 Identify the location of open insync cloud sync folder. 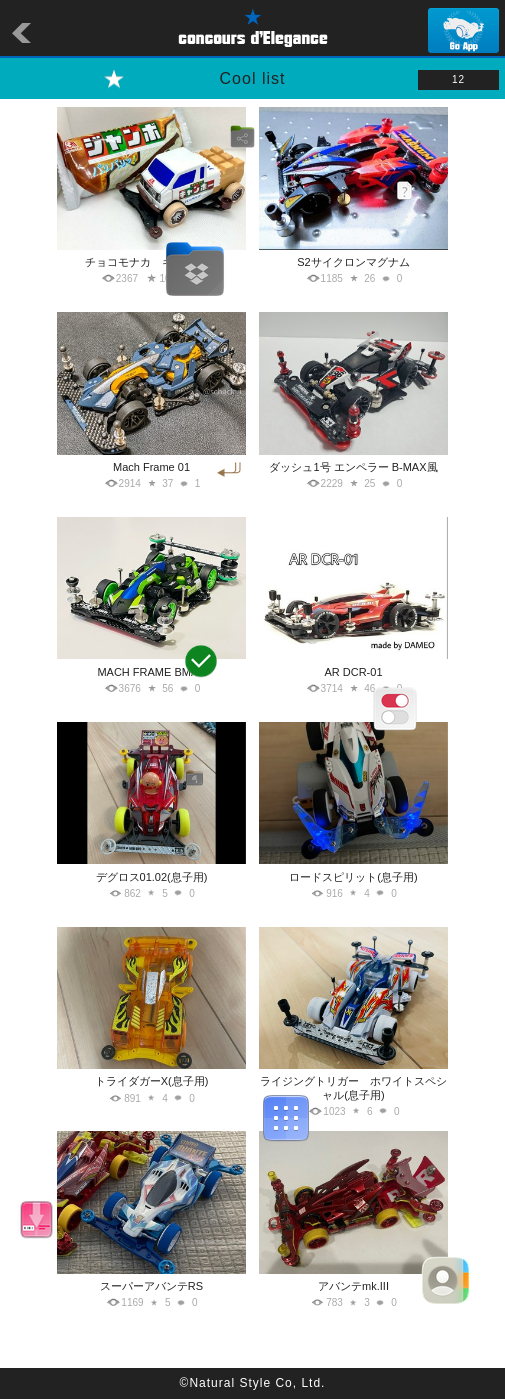
(194, 777).